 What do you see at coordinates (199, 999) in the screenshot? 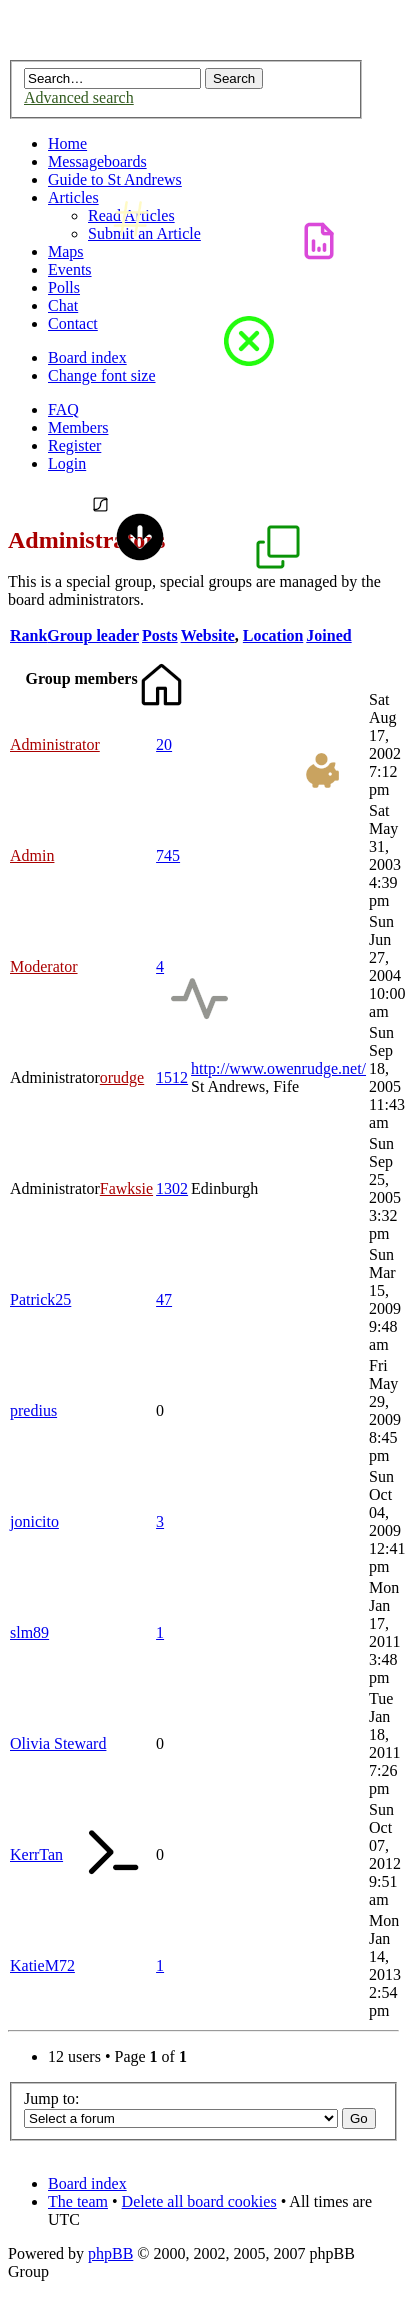
I see `view repository activity and insights` at bounding box center [199, 999].